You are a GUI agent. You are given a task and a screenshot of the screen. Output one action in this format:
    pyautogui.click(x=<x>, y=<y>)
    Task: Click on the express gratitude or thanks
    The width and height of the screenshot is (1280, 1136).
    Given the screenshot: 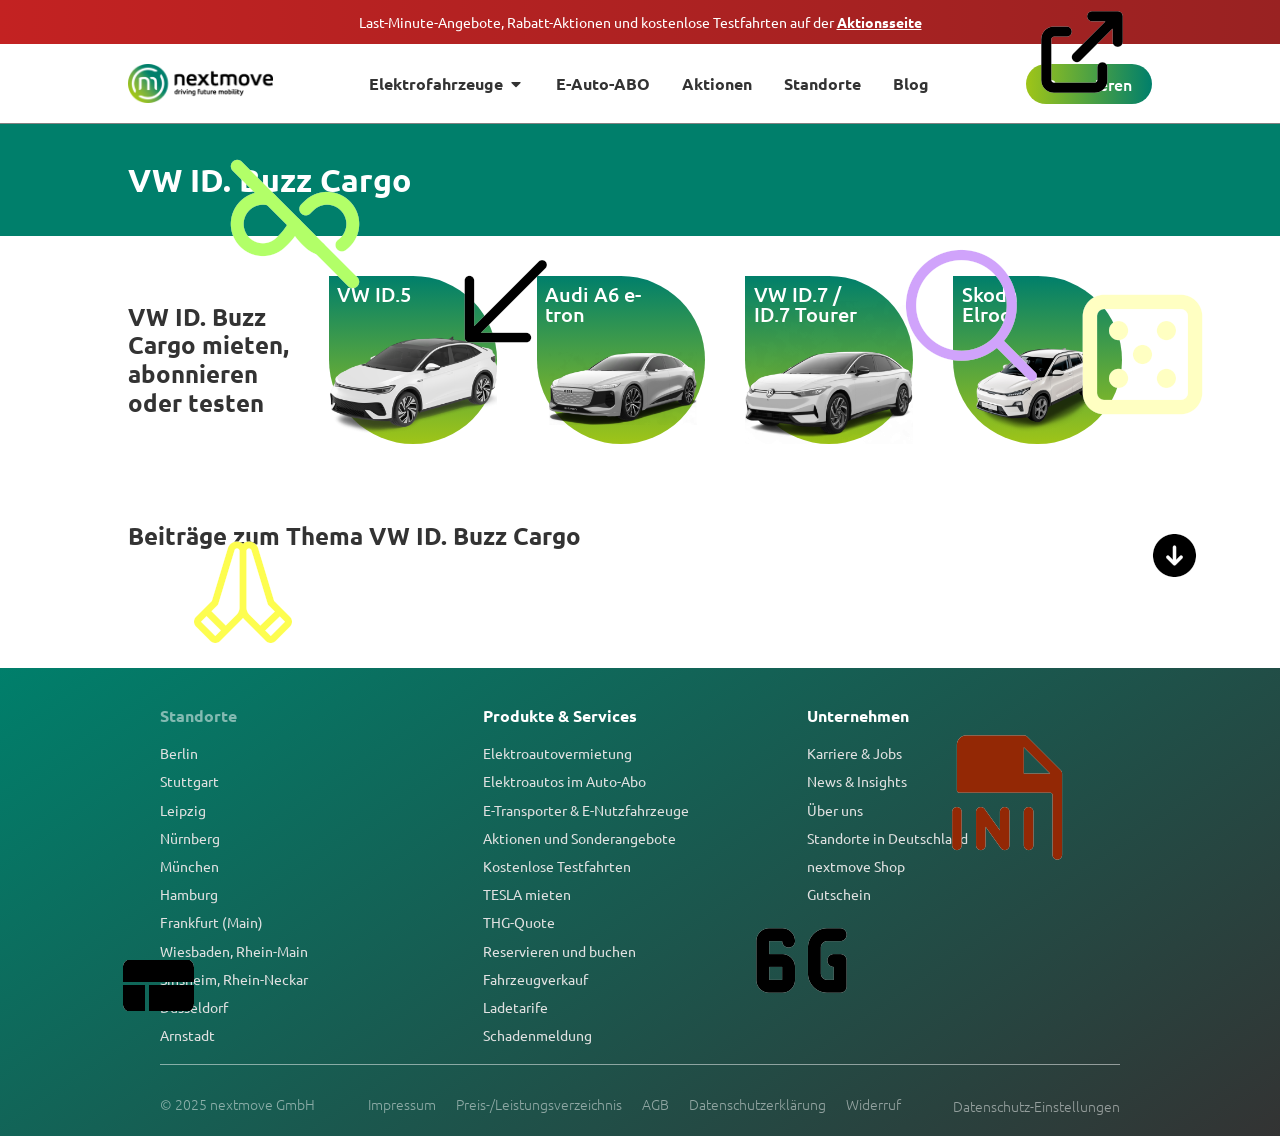 What is the action you would take?
    pyautogui.click(x=243, y=594)
    